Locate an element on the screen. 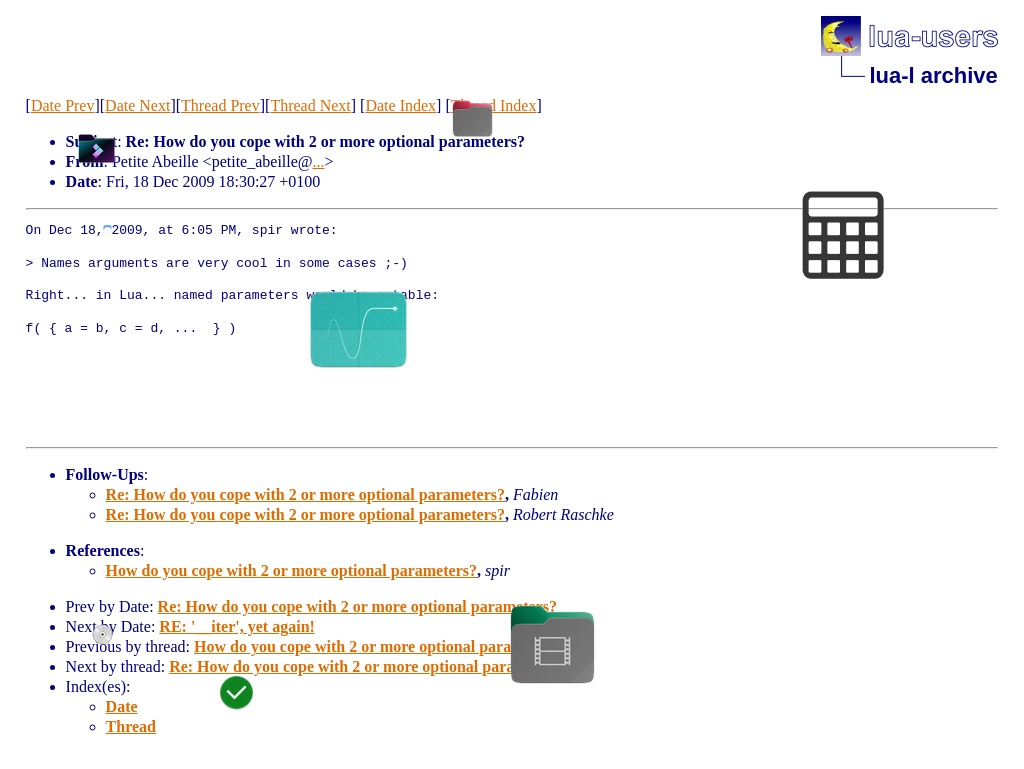 The height and width of the screenshot is (769, 1024). open folder to view contents is located at coordinates (472, 118).